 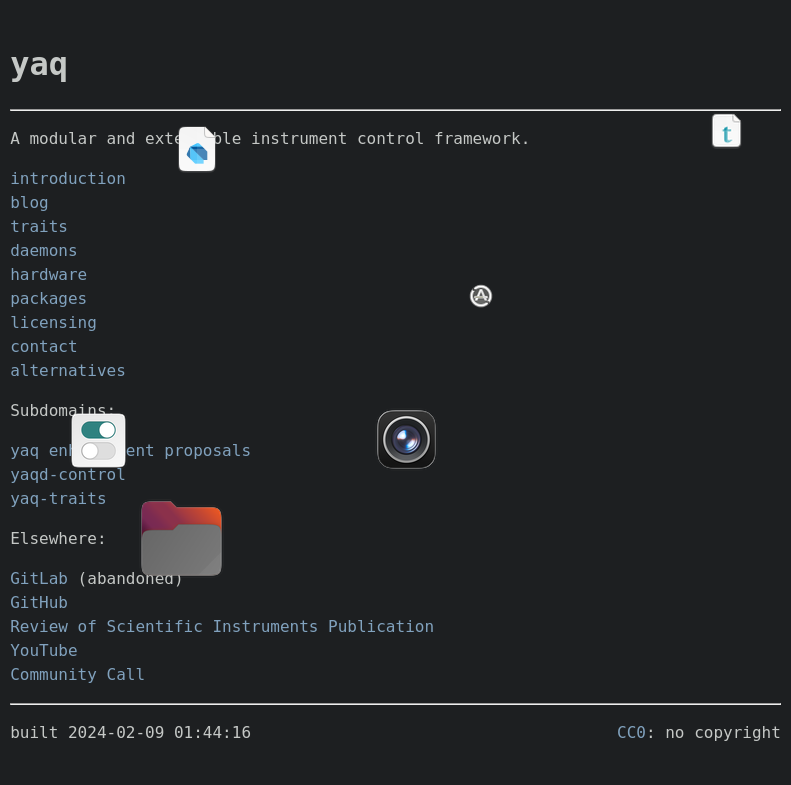 What do you see at coordinates (481, 296) in the screenshot?
I see `open the software updater application` at bounding box center [481, 296].